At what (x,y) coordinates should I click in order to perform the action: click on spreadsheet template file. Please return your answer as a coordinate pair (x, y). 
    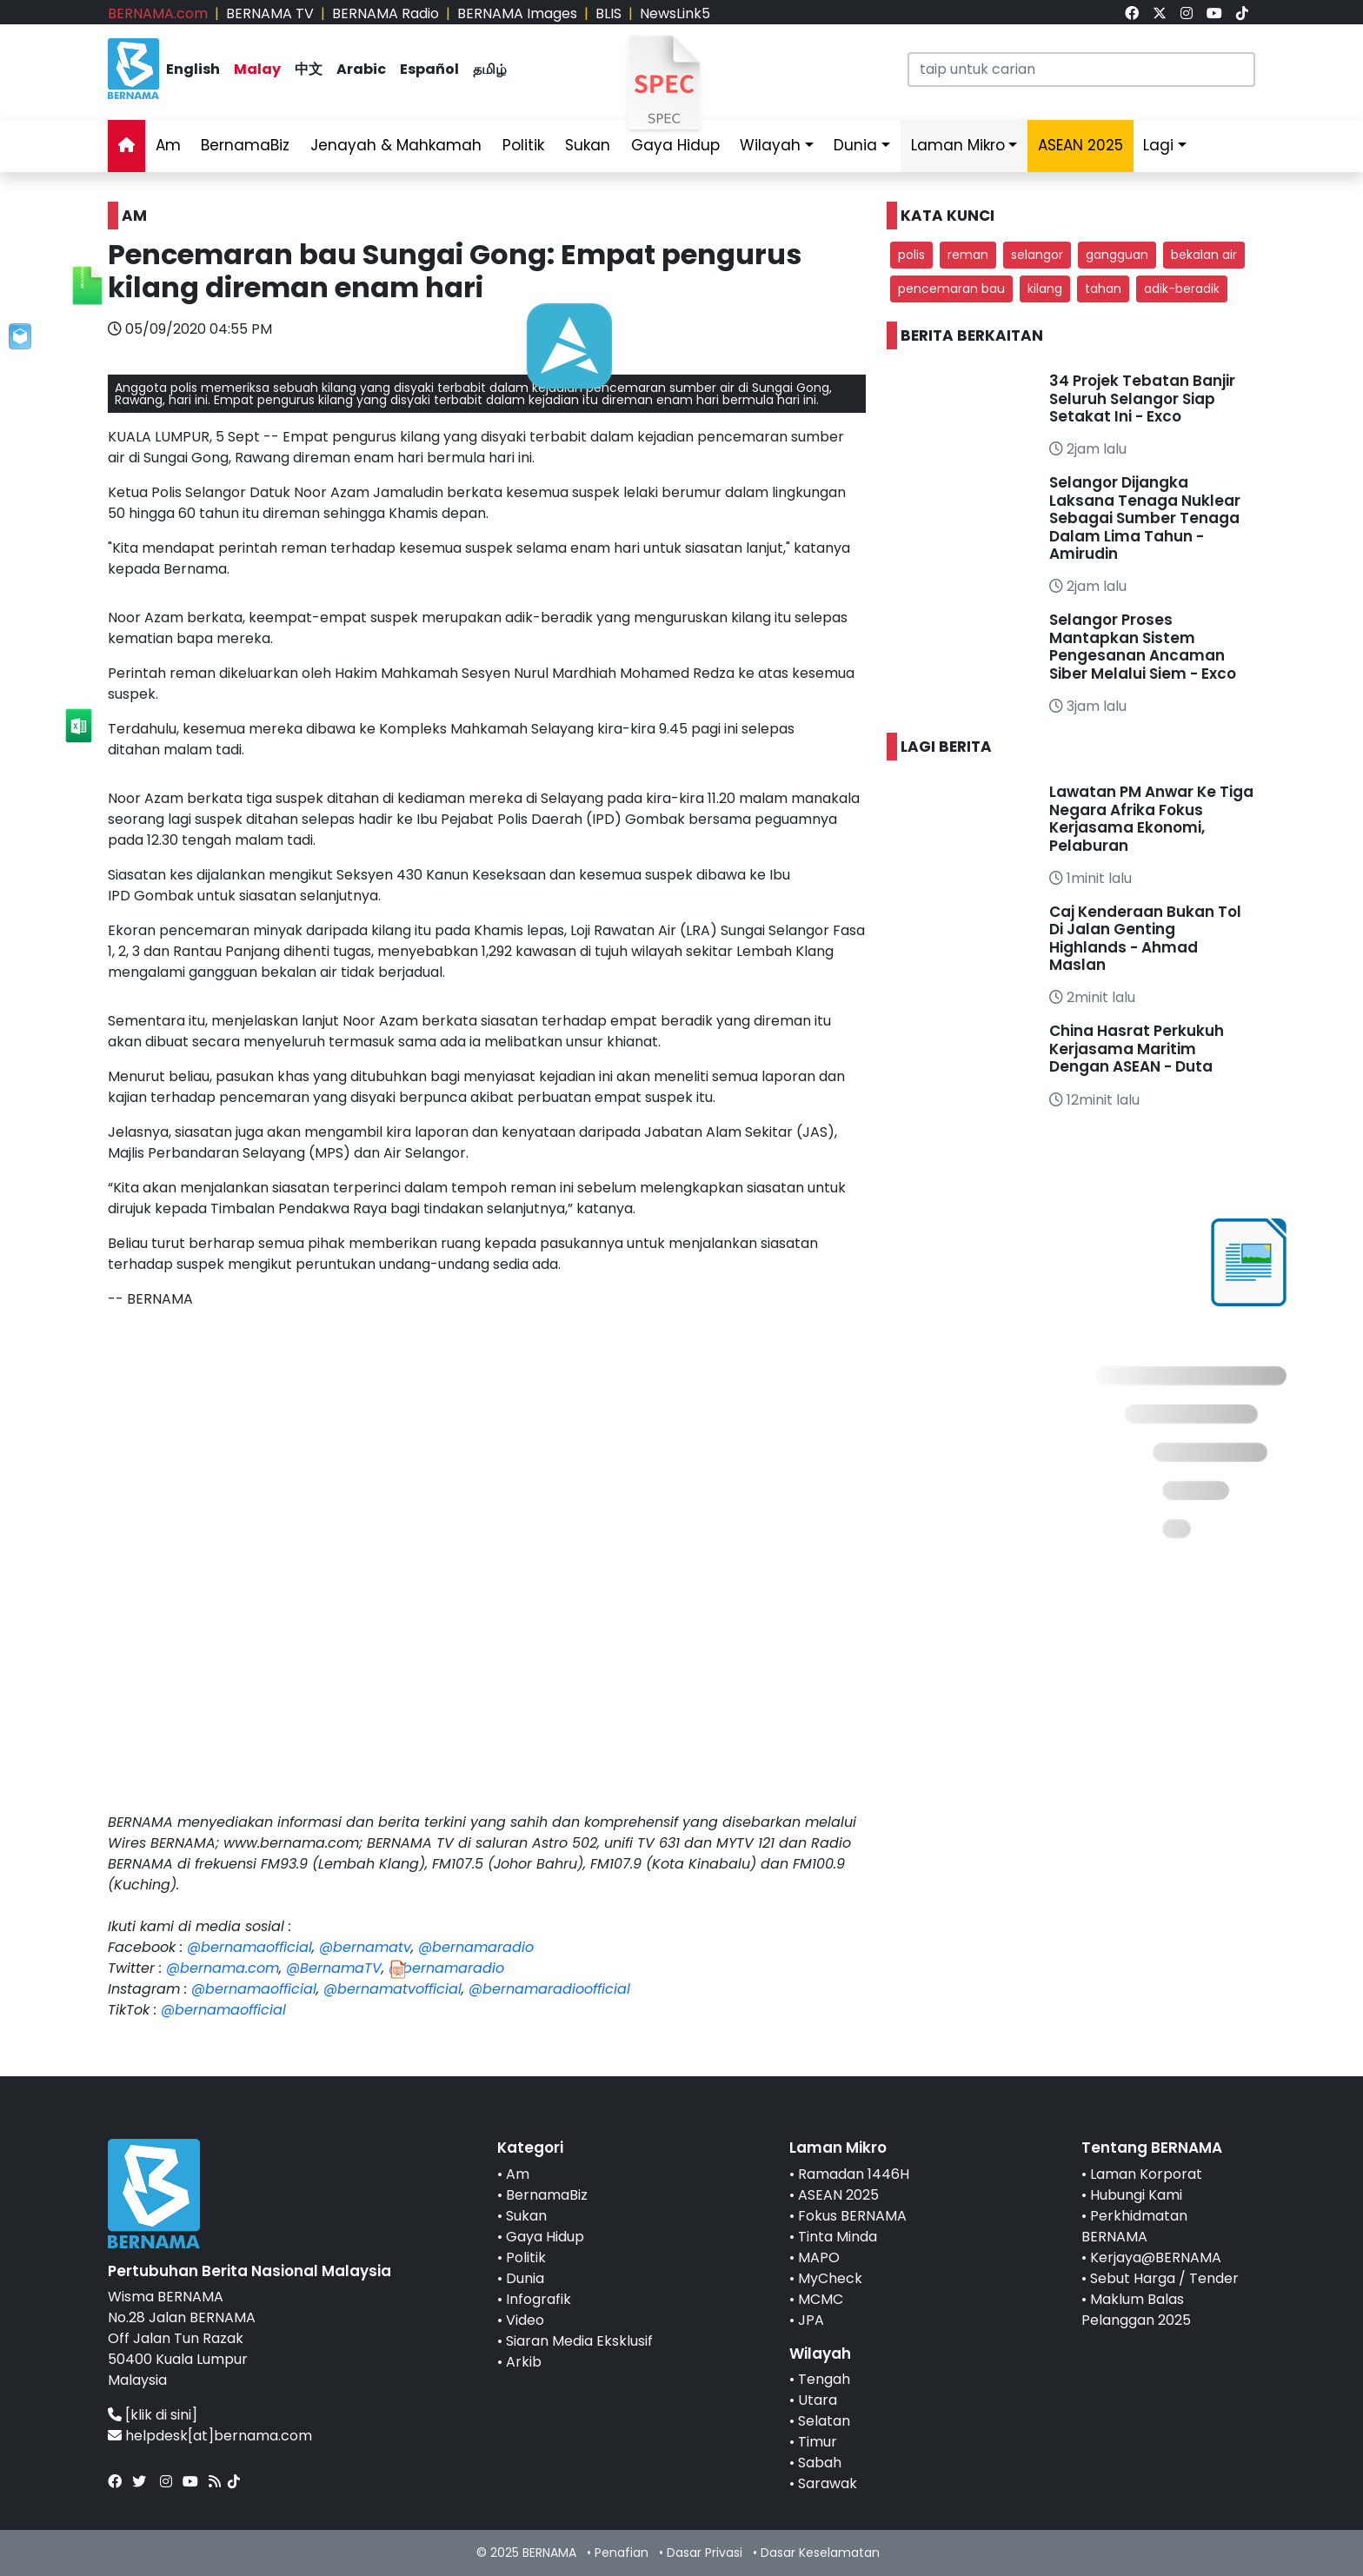
    Looking at the image, I should click on (78, 726).